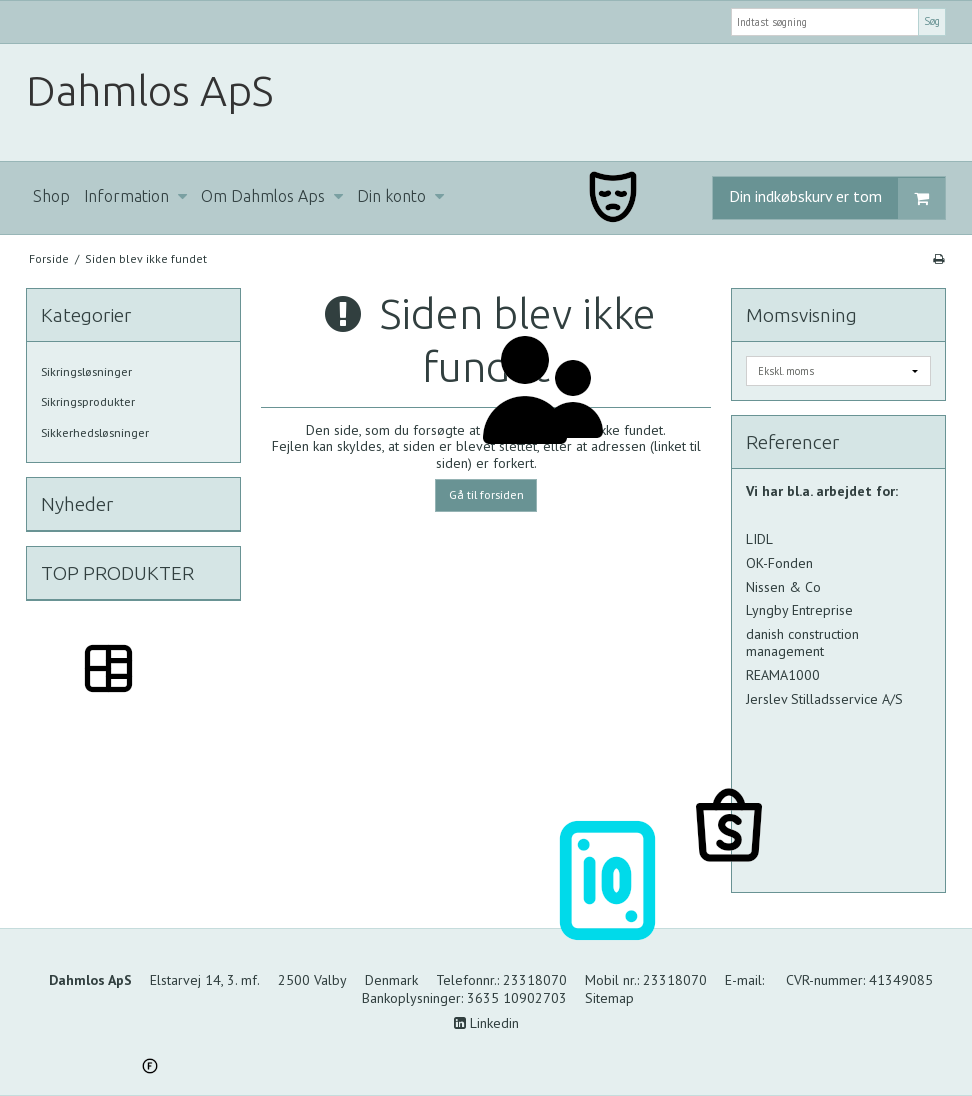 This screenshot has width=972, height=1096. Describe the element at coordinates (543, 390) in the screenshot. I see `view contacts or friends list` at that location.